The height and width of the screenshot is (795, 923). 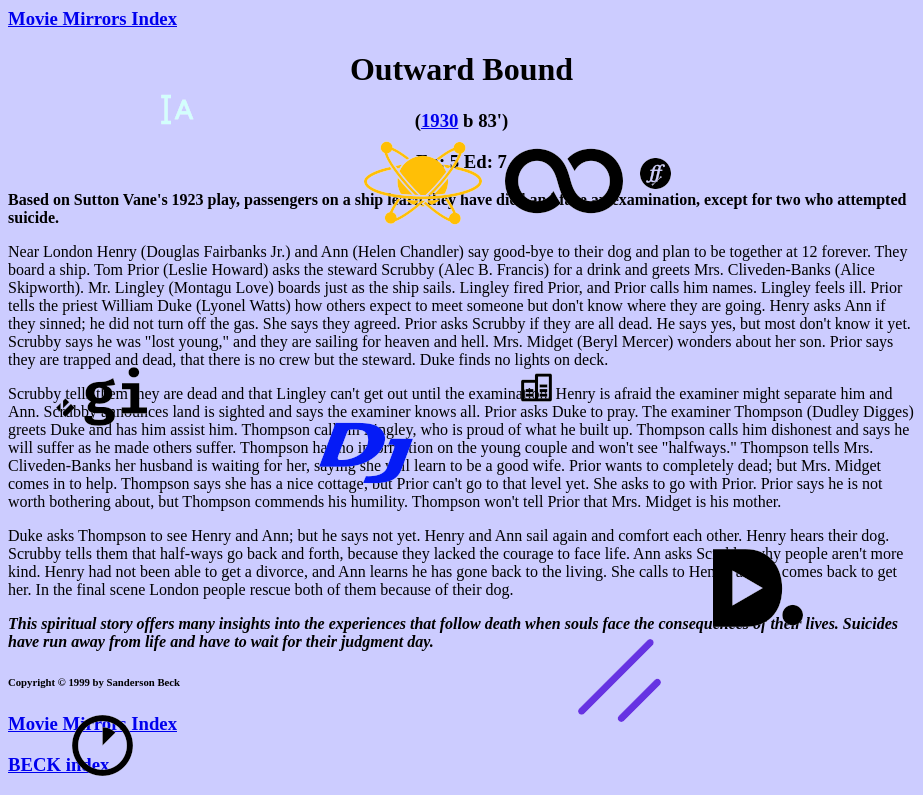 I want to click on adjust text line height spacing, so click(x=177, y=109).